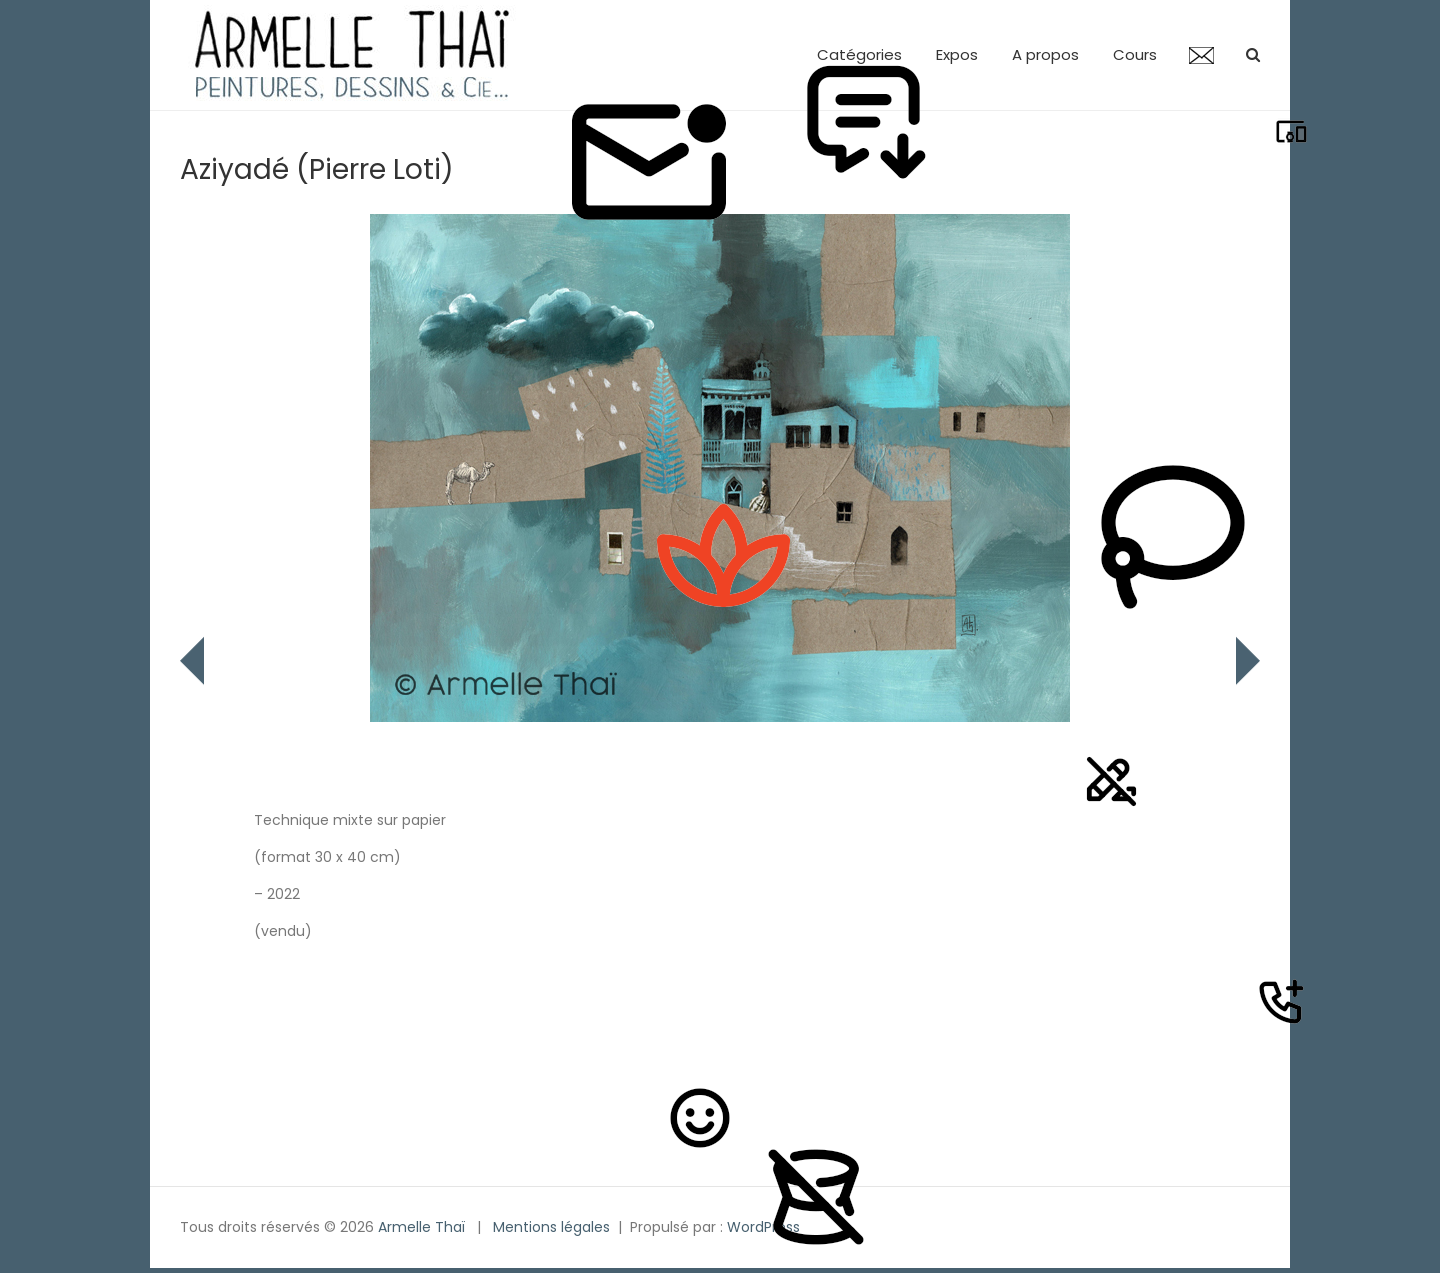 The width and height of the screenshot is (1440, 1273). I want to click on download message or conversation, so click(863, 116).